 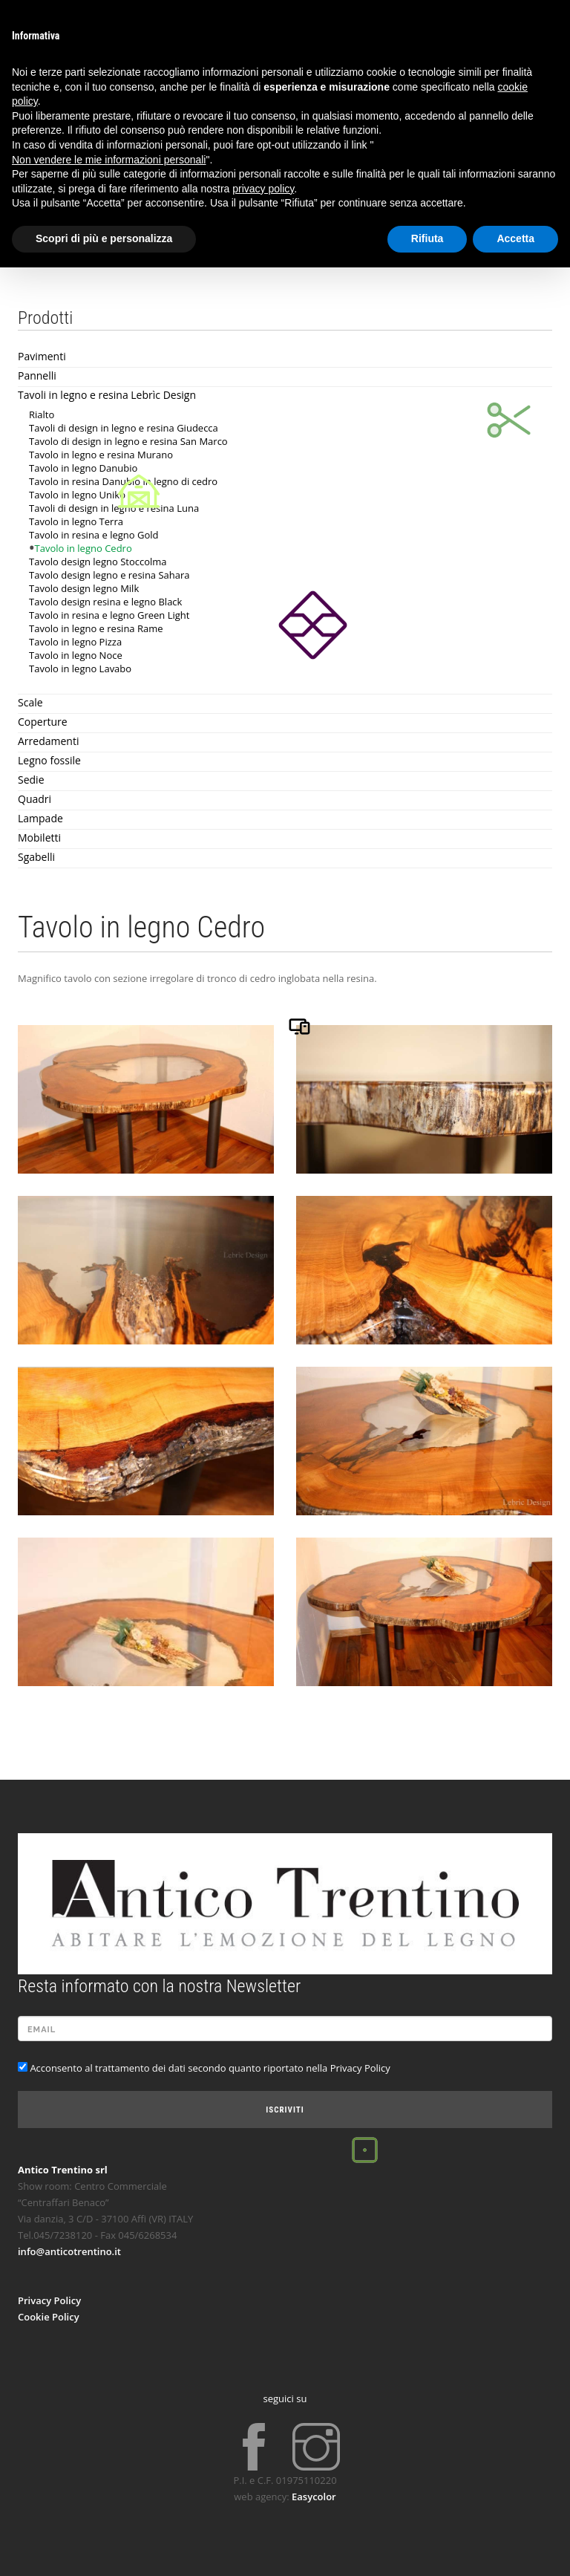 I want to click on manage connected devices, so click(x=299, y=1027).